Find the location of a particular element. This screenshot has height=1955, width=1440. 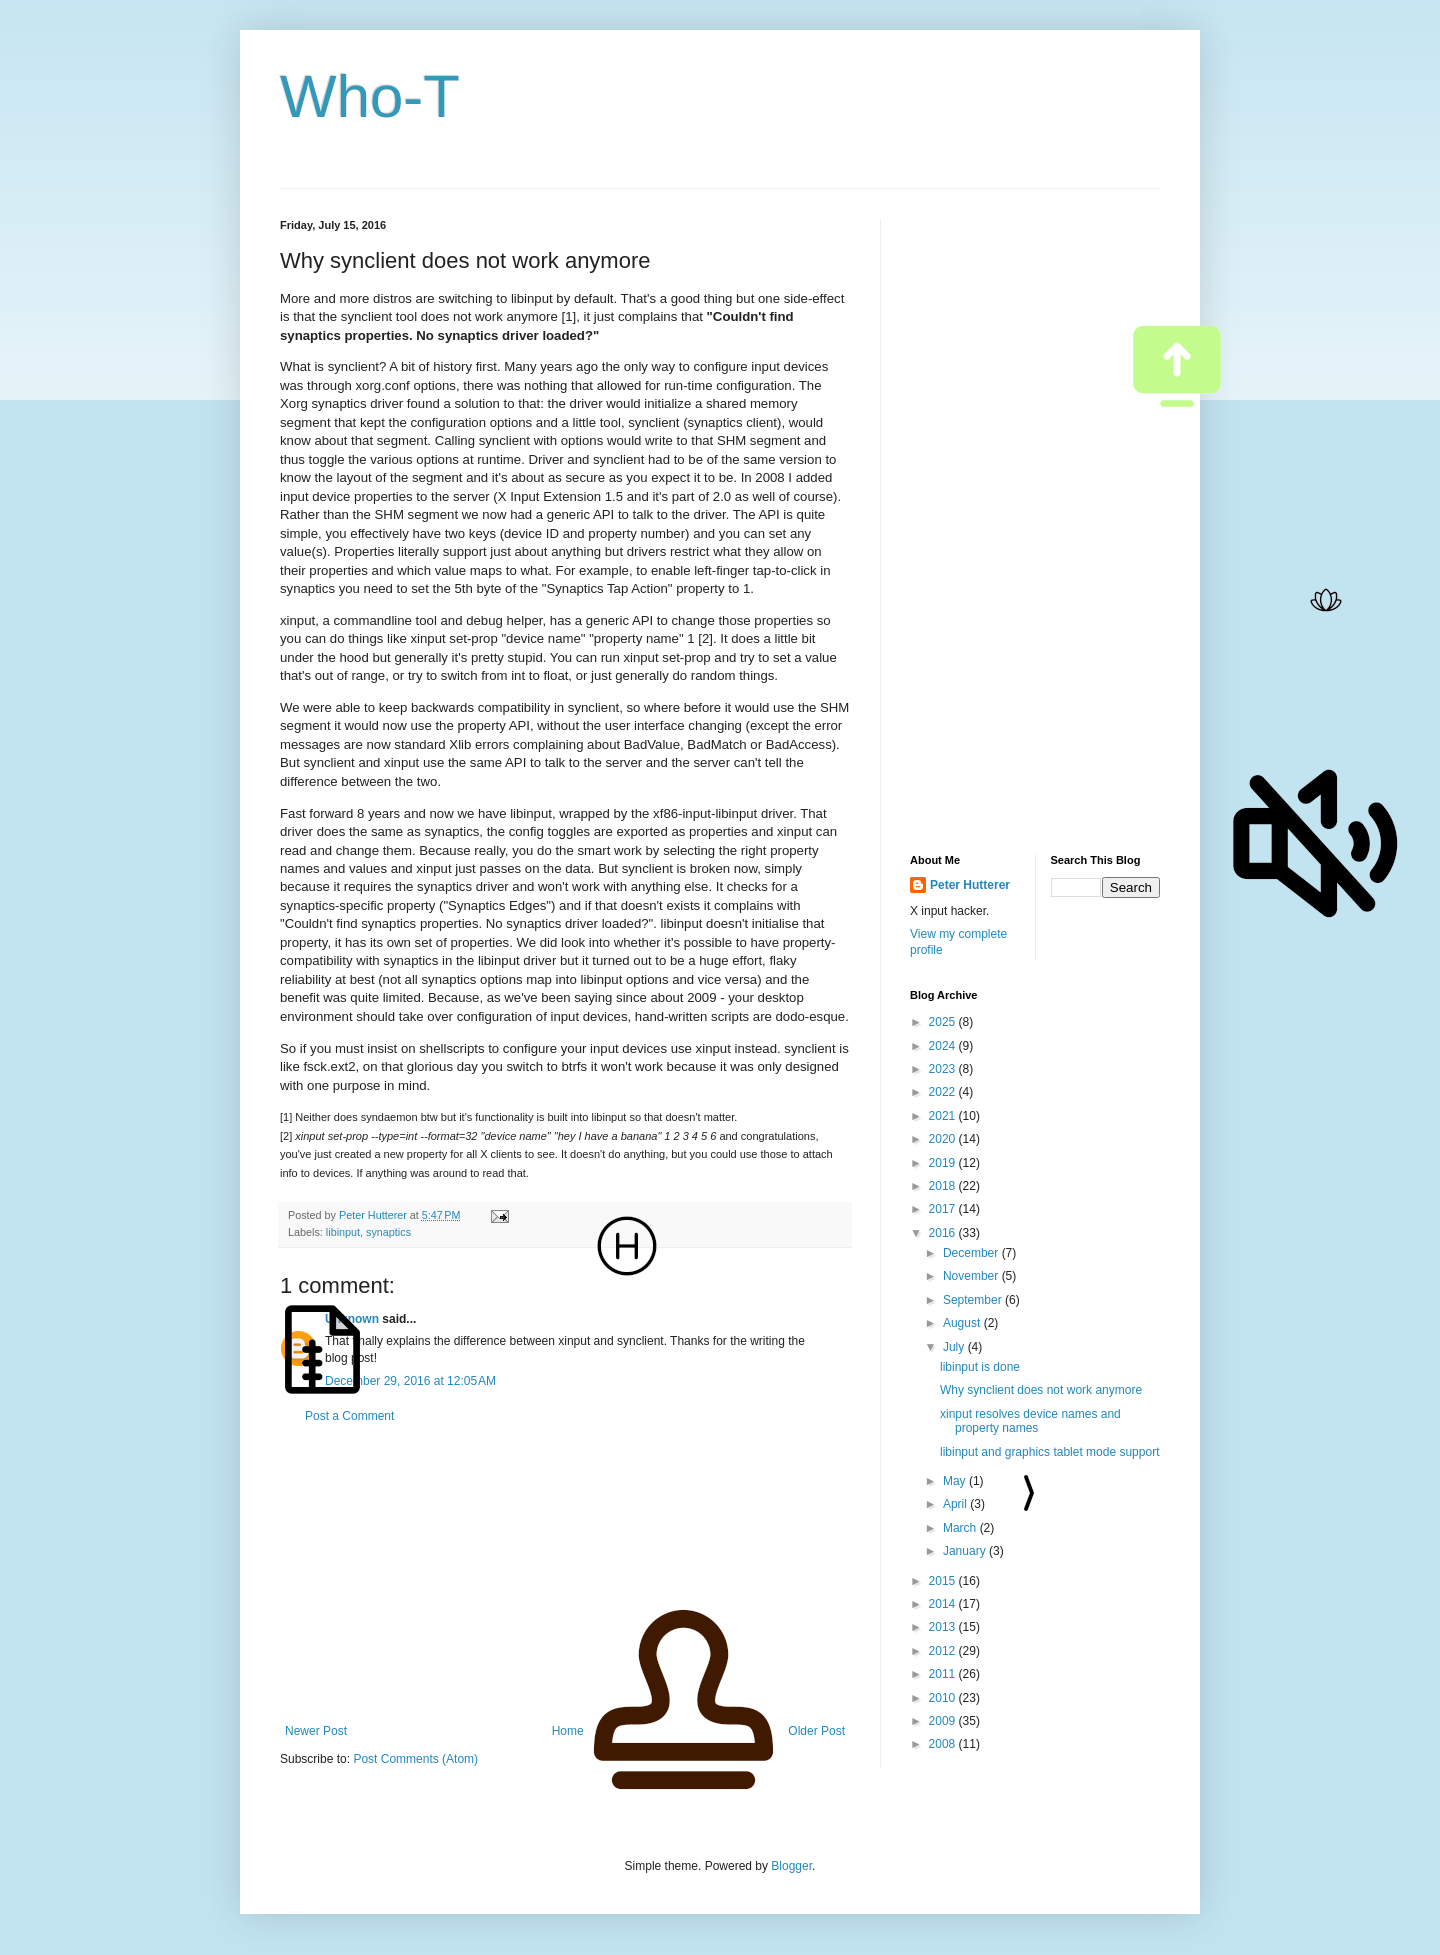

access compressed or archived files is located at coordinates (322, 1349).